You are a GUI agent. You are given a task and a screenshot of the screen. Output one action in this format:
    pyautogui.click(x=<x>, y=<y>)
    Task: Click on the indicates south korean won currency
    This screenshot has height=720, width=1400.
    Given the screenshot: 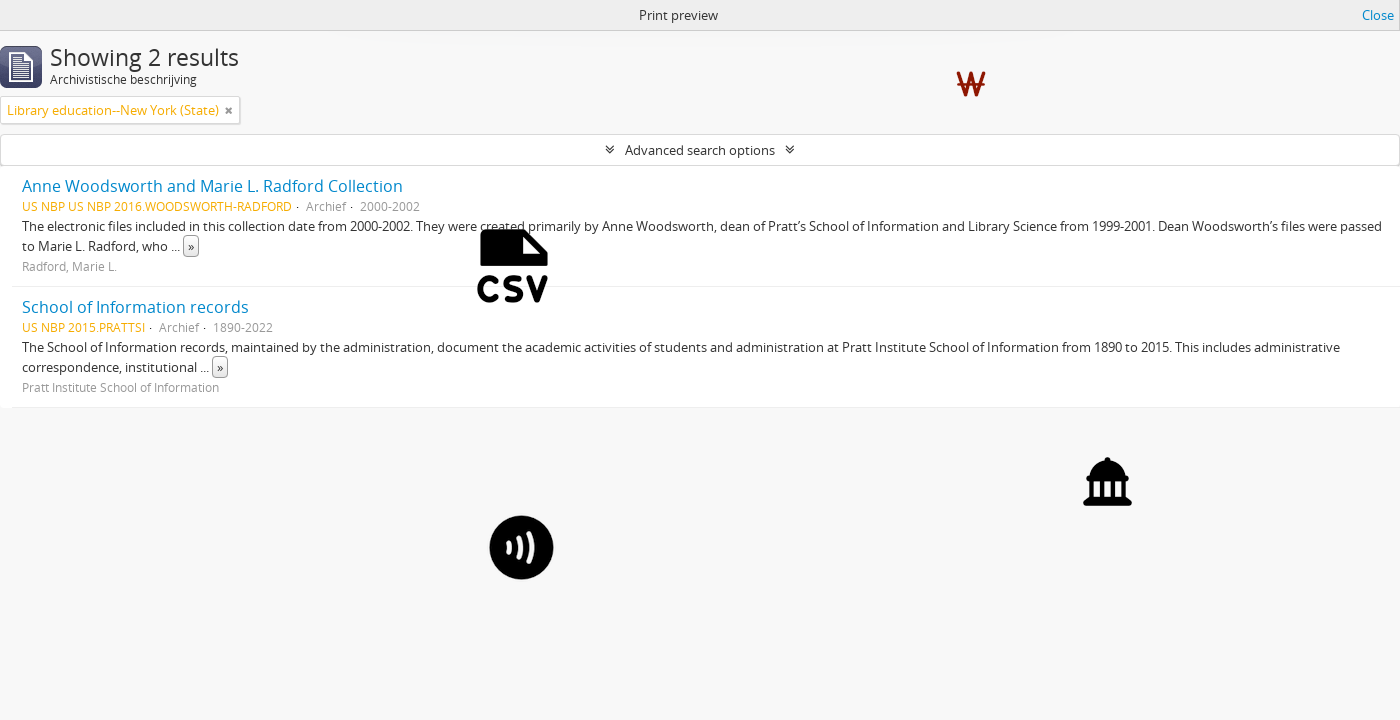 What is the action you would take?
    pyautogui.click(x=971, y=84)
    